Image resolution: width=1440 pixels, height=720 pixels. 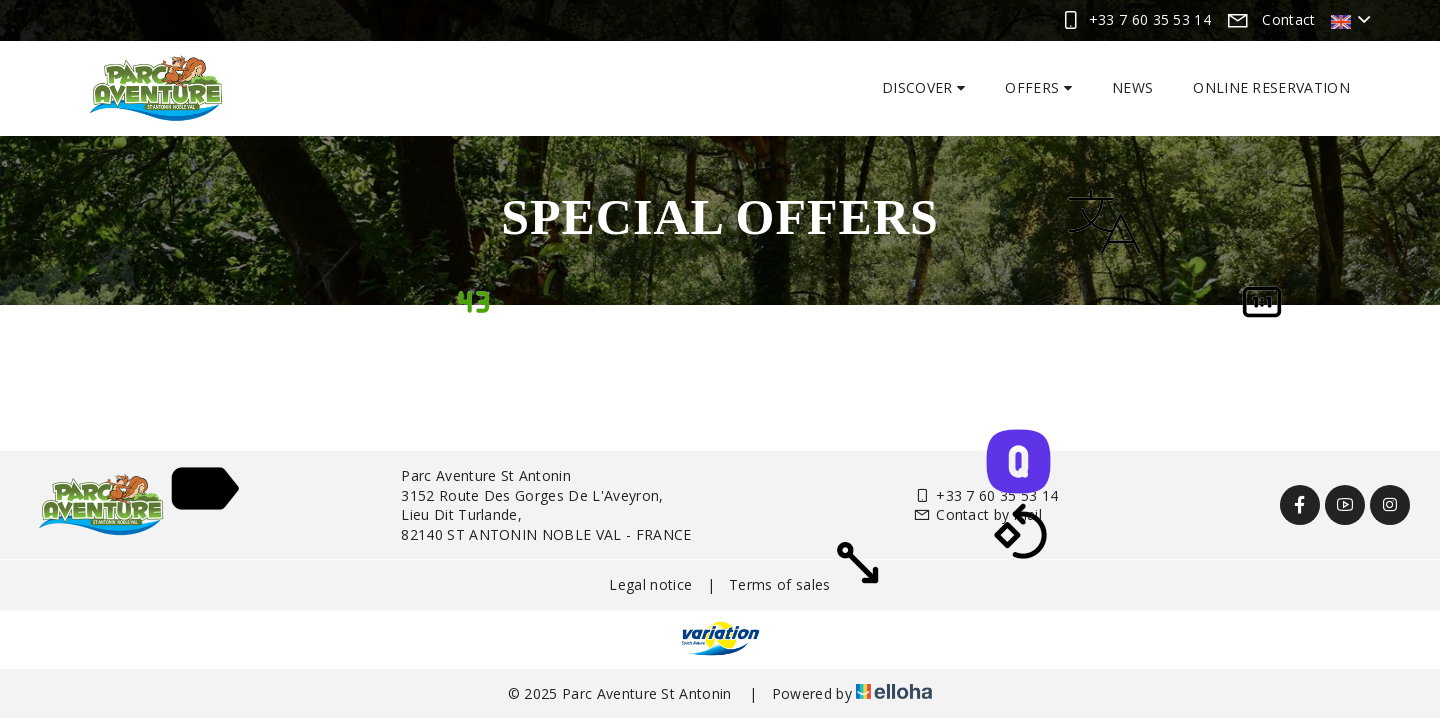 What do you see at coordinates (859, 564) in the screenshot?
I see `navigate to the next item diagonally` at bounding box center [859, 564].